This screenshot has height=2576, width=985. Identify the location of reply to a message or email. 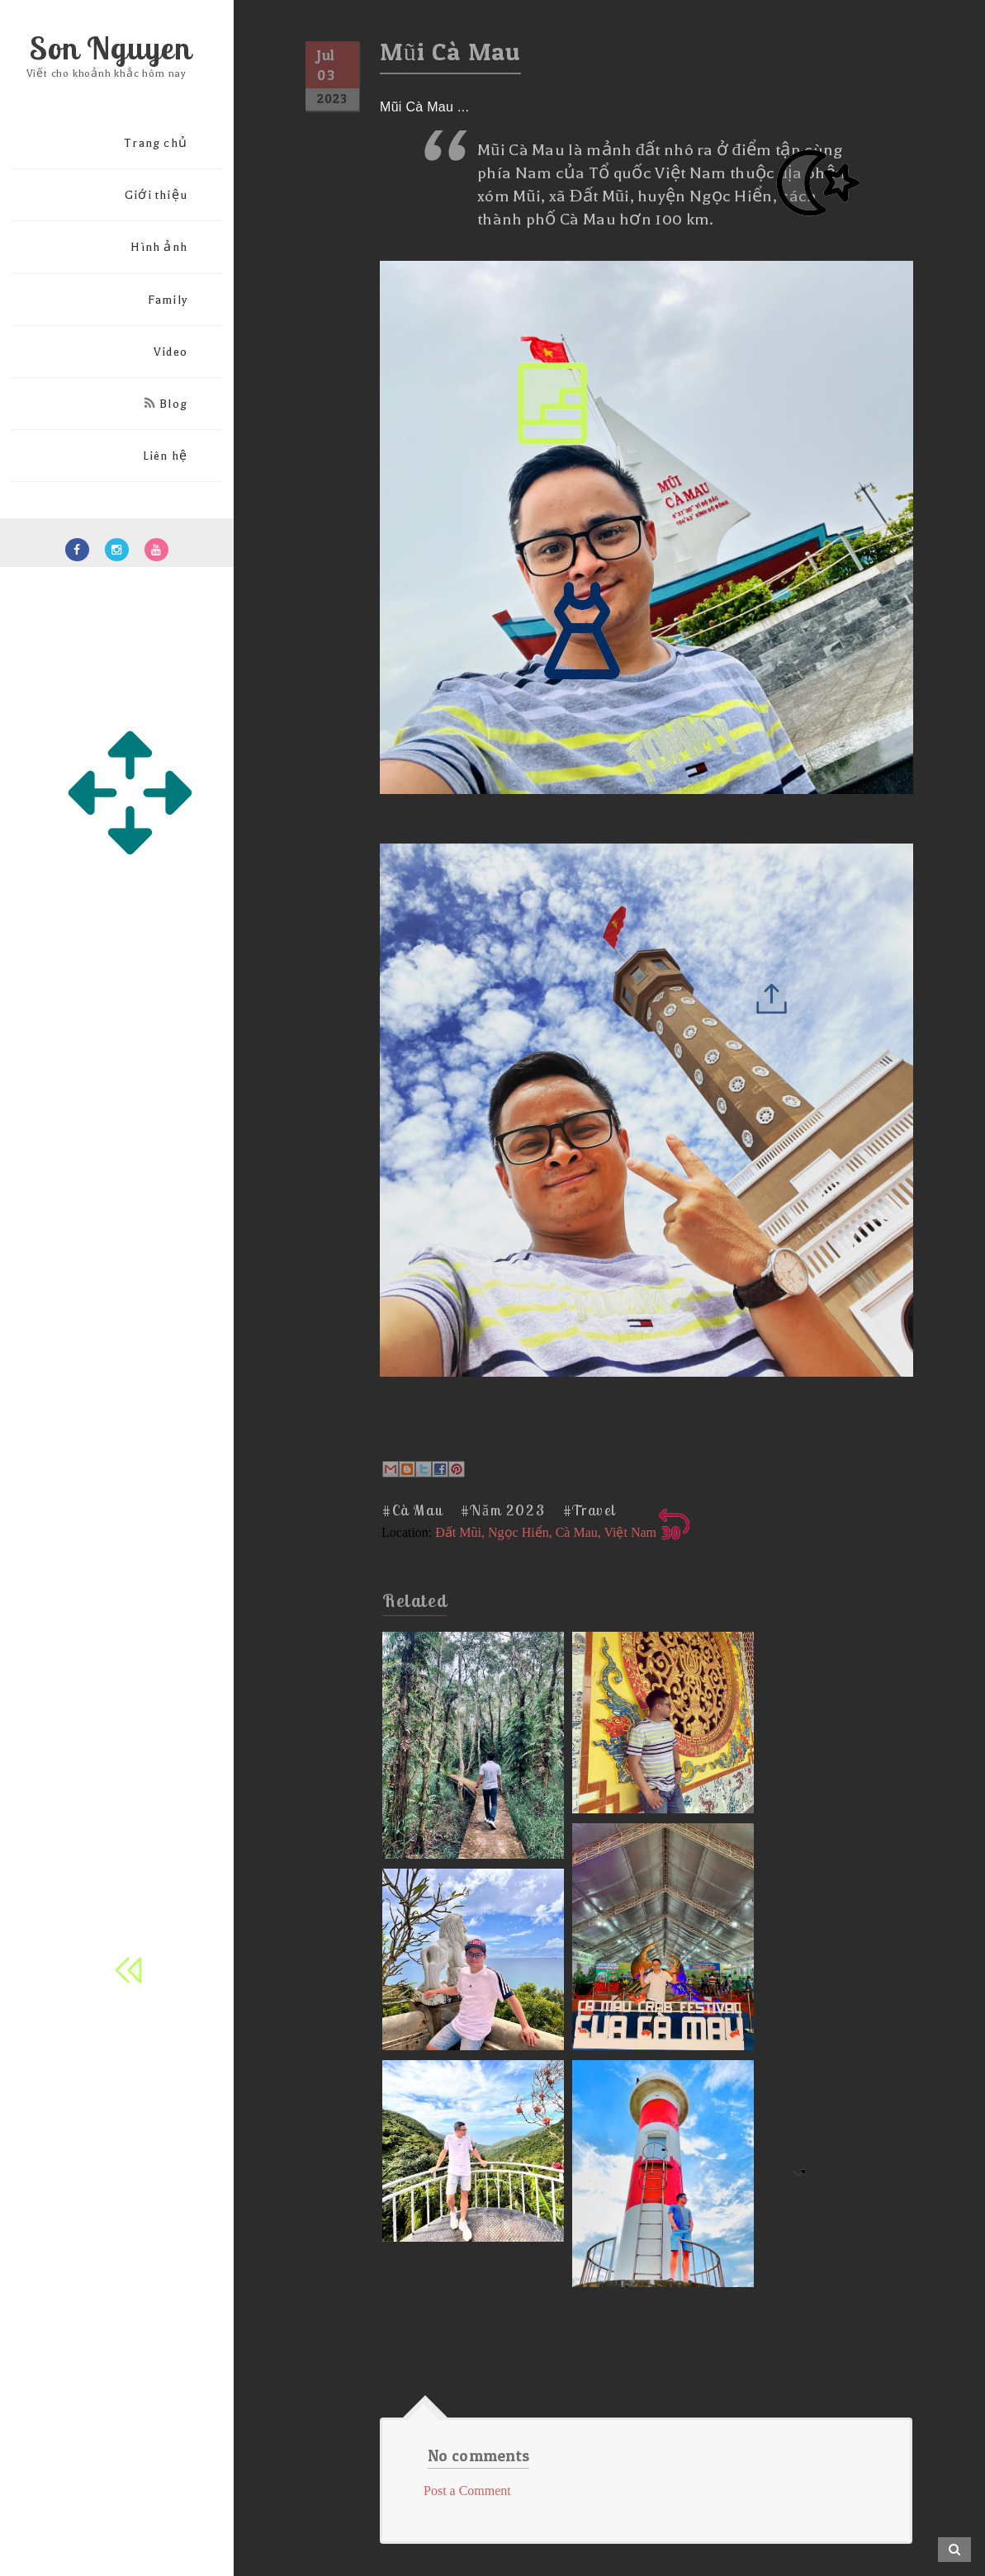
(798, 2172).